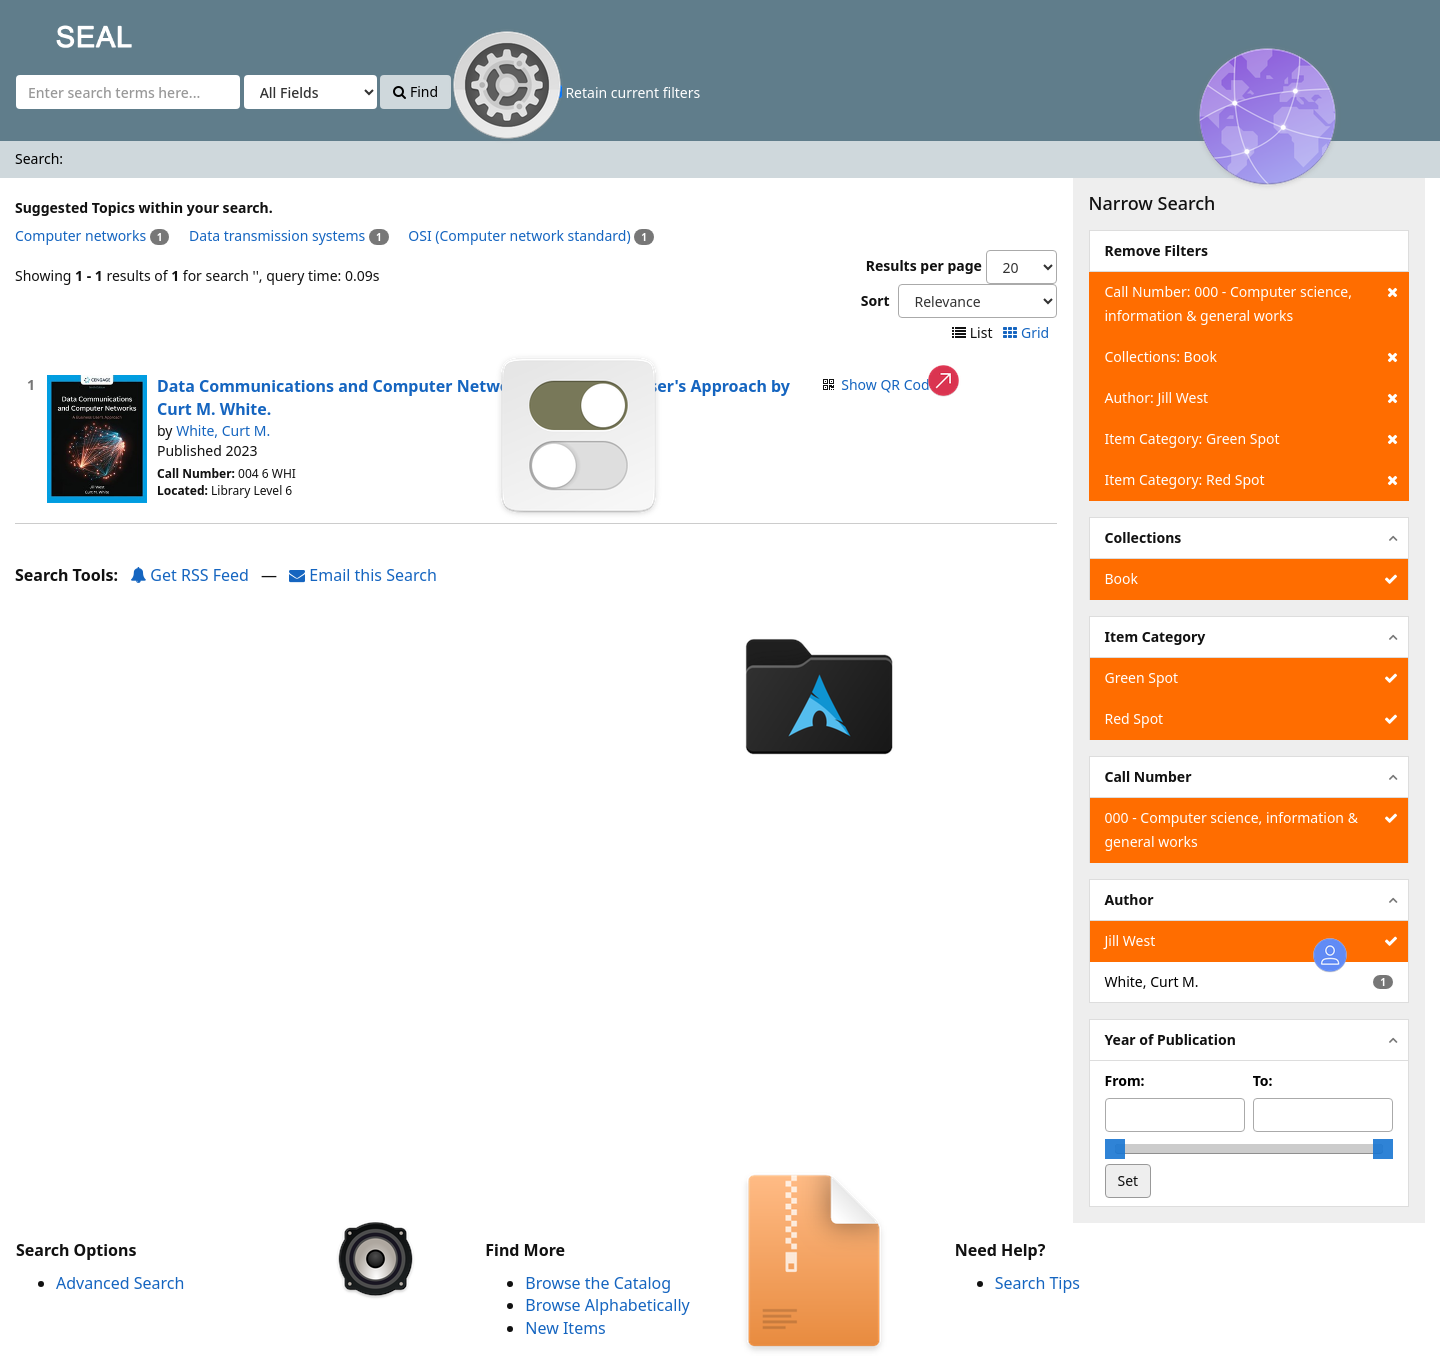 The height and width of the screenshot is (1366, 1440). What do you see at coordinates (818, 700) in the screenshot?
I see `folder containing arch linux files or configurations` at bounding box center [818, 700].